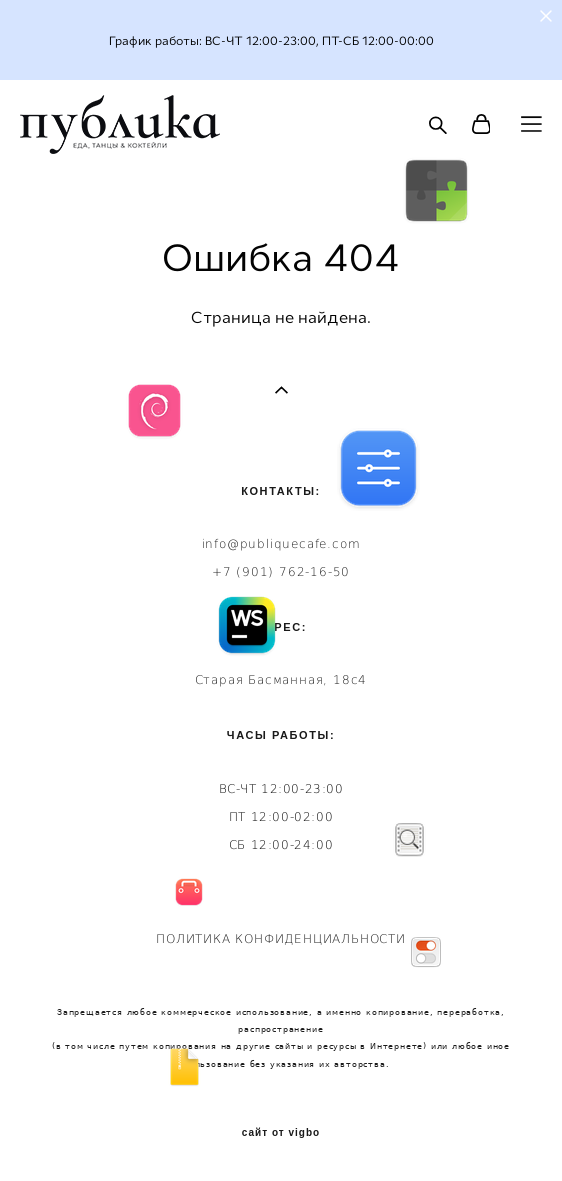  Describe the element at coordinates (154, 410) in the screenshot. I see `launch debian linux application` at that location.